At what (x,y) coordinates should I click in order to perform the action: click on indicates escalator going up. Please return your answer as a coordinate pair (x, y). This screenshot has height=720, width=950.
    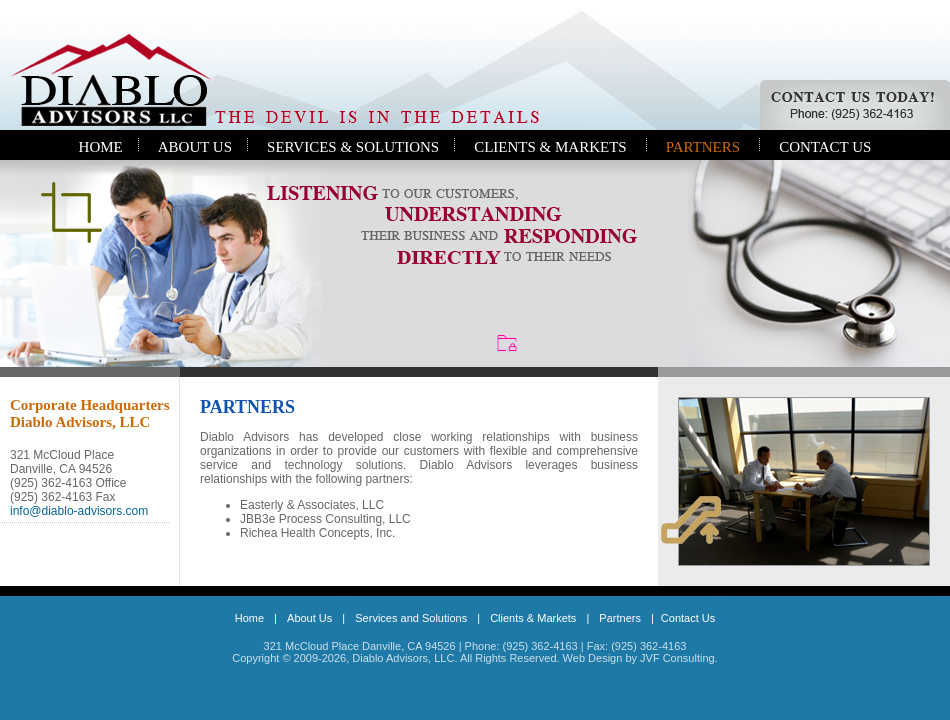
    Looking at the image, I should click on (691, 520).